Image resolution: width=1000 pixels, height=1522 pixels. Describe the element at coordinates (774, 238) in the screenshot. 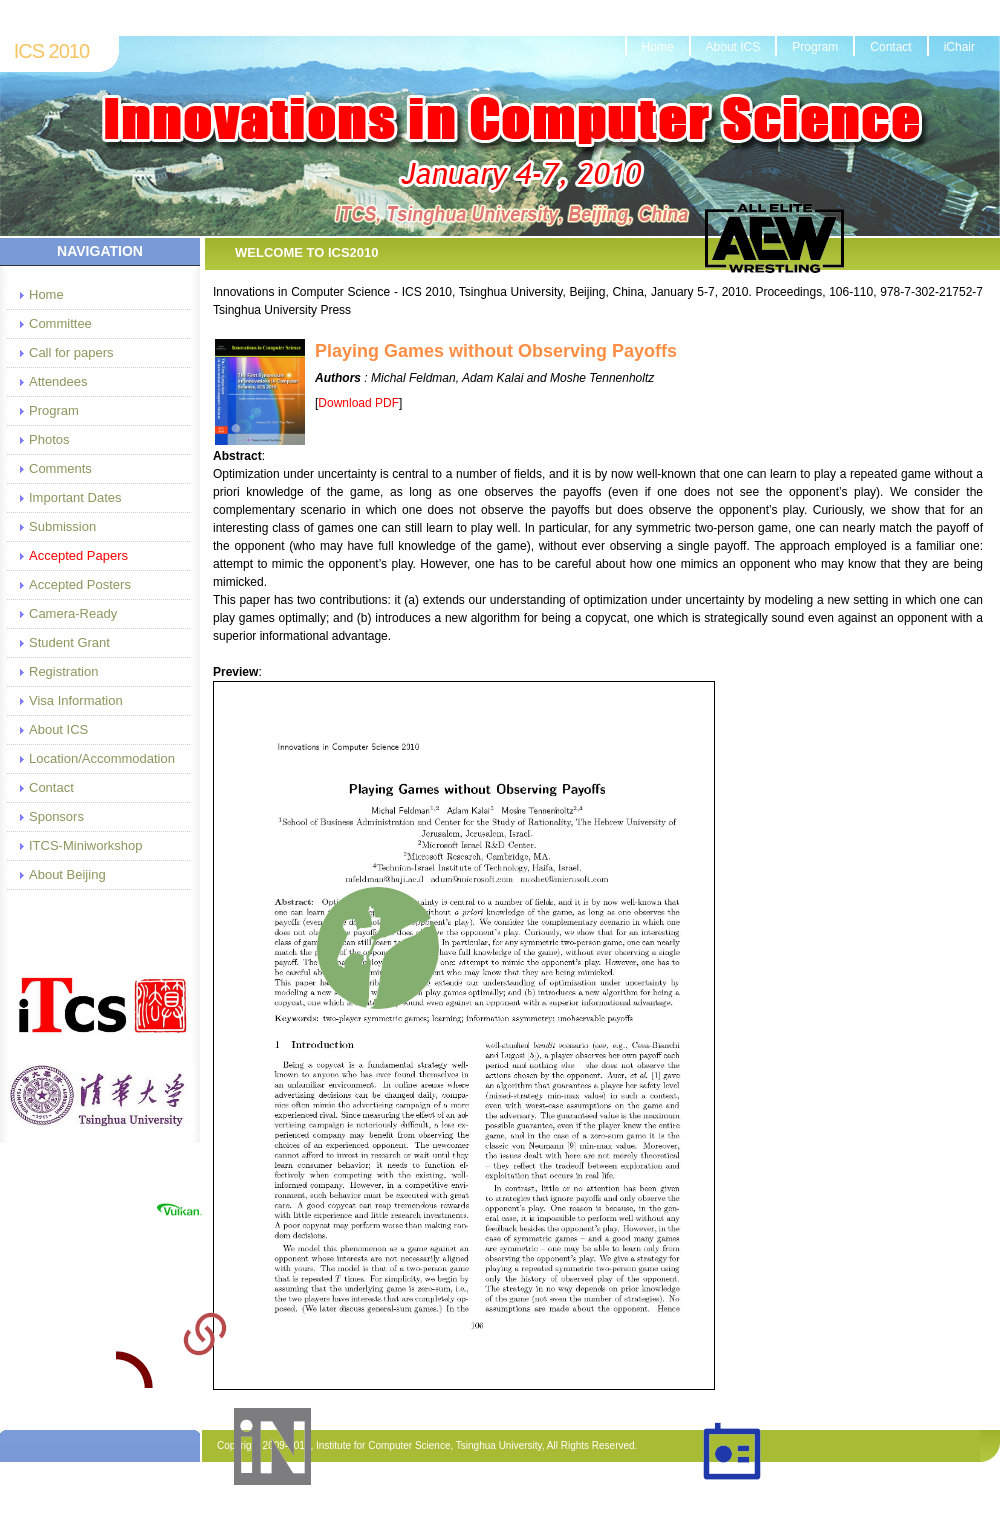

I see `visit the All Elite Wrestling website` at that location.